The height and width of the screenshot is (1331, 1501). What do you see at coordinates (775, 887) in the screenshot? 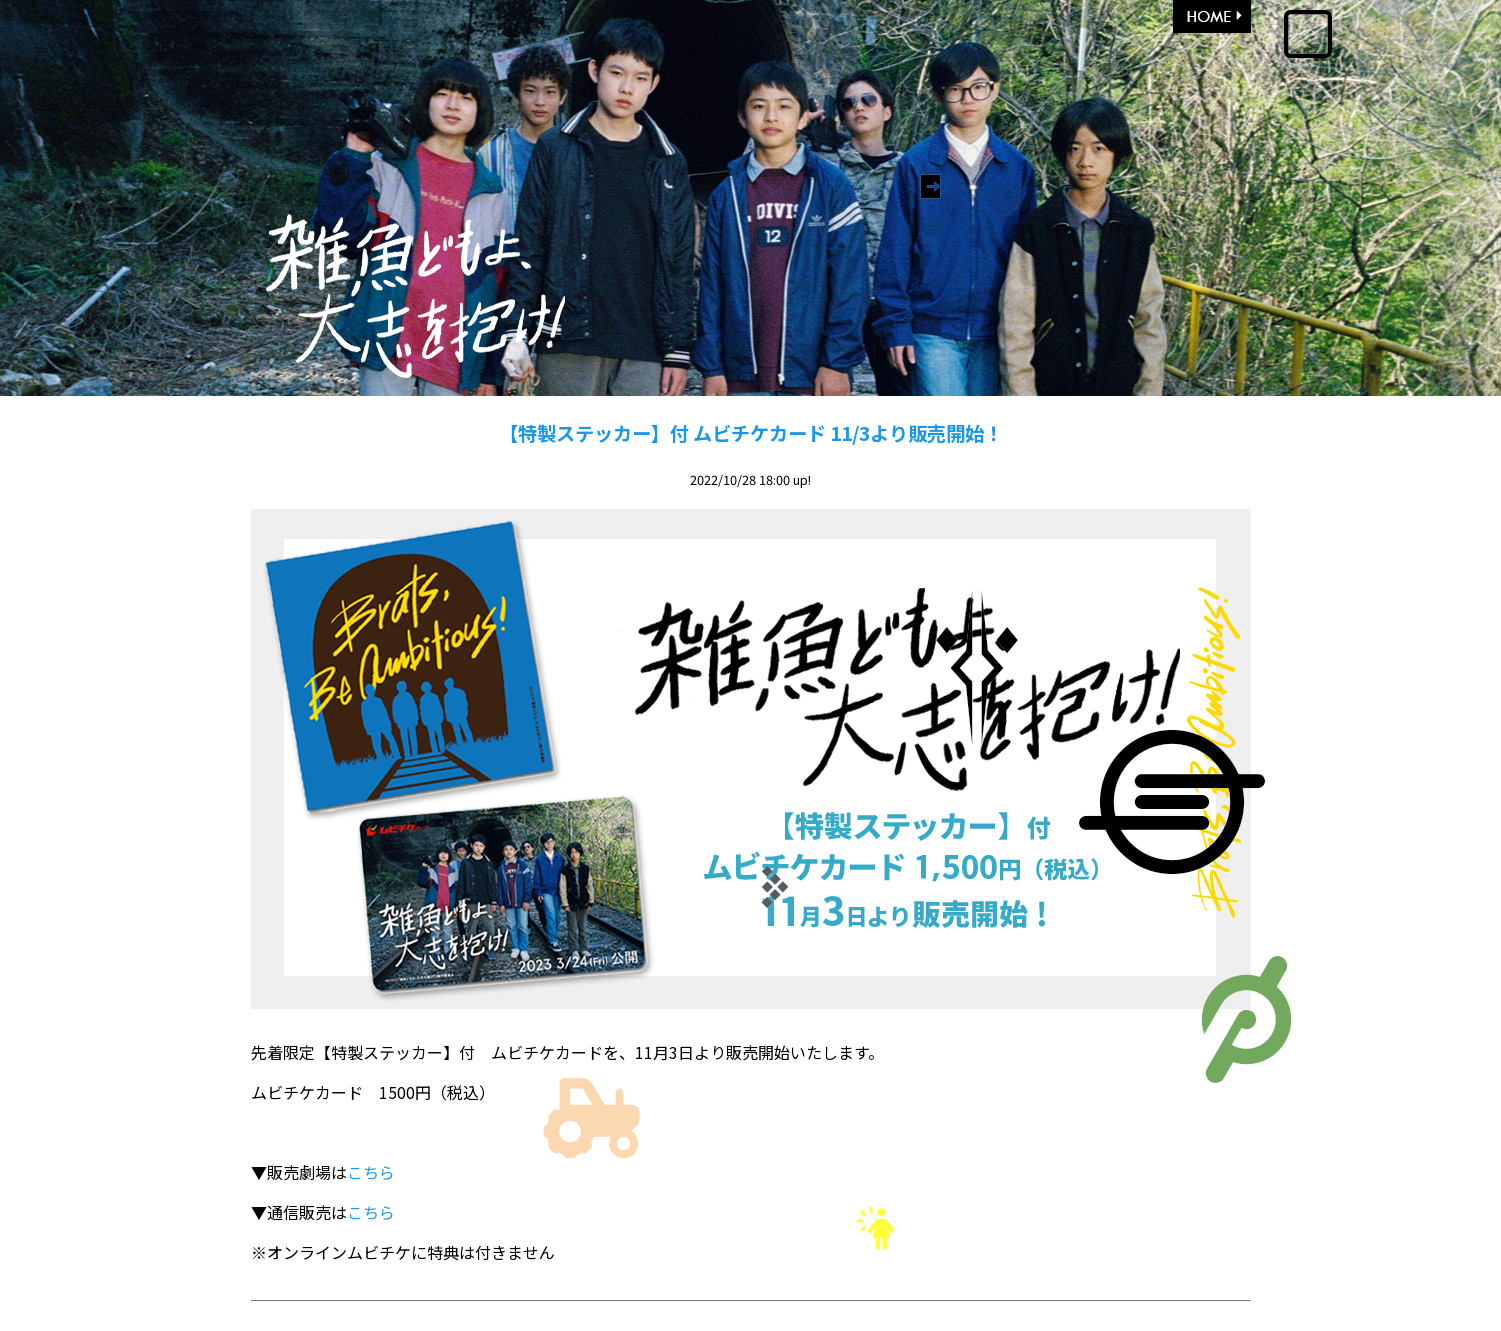
I see `open TestRail test management platform` at bounding box center [775, 887].